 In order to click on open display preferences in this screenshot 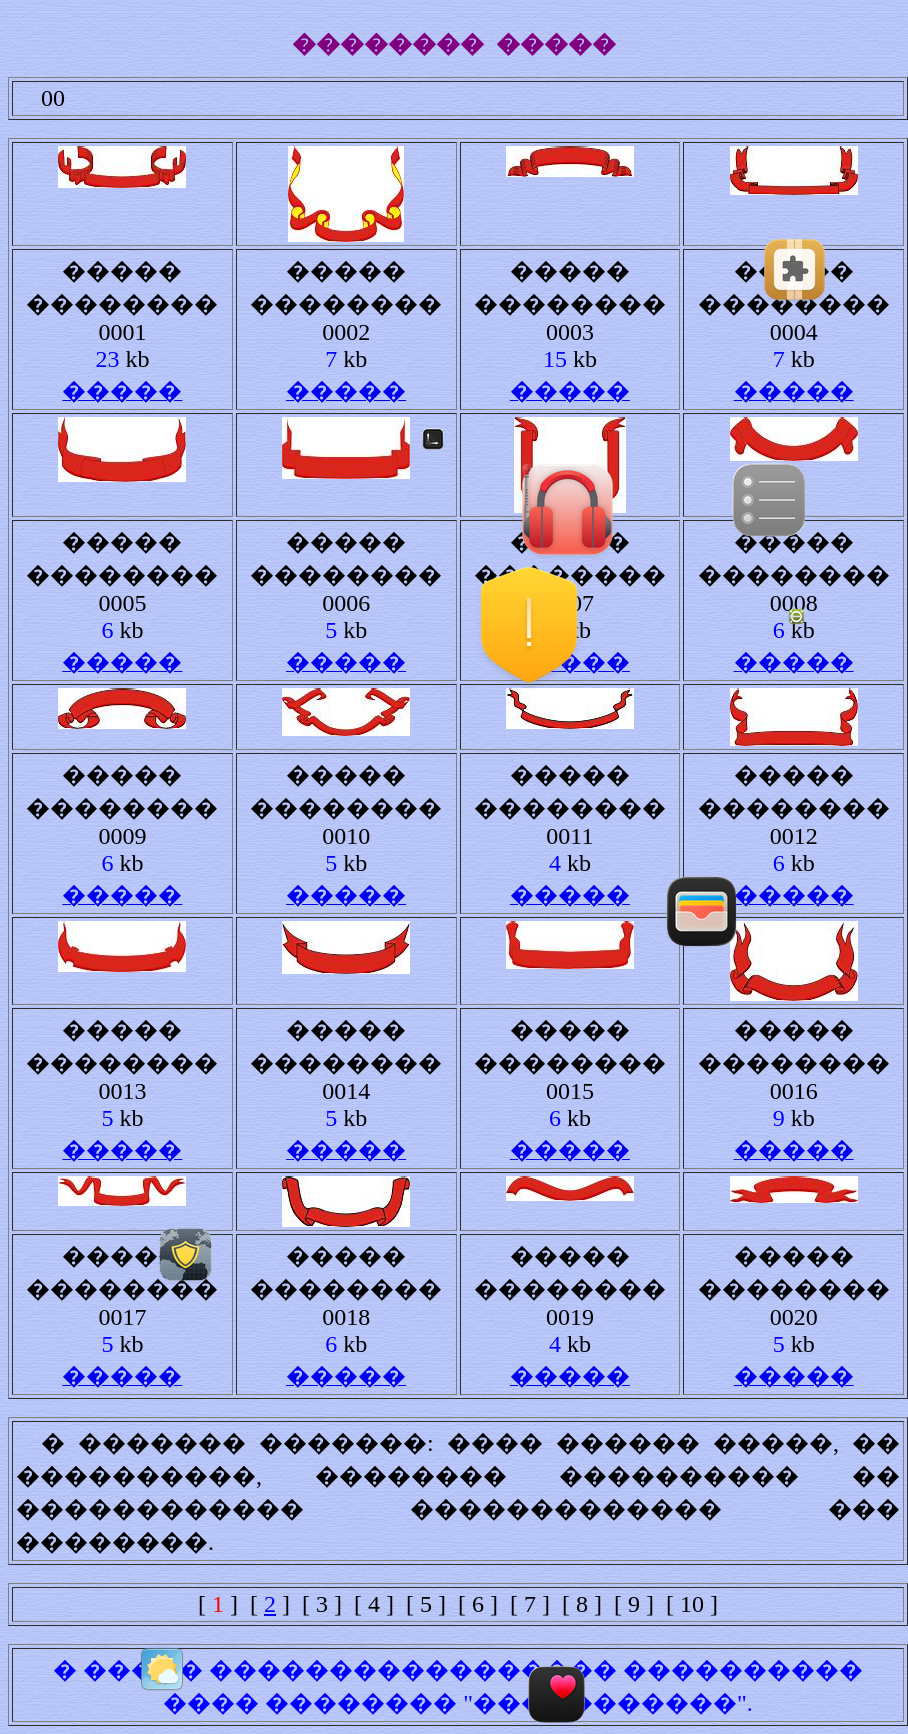, I will do `click(433, 439)`.